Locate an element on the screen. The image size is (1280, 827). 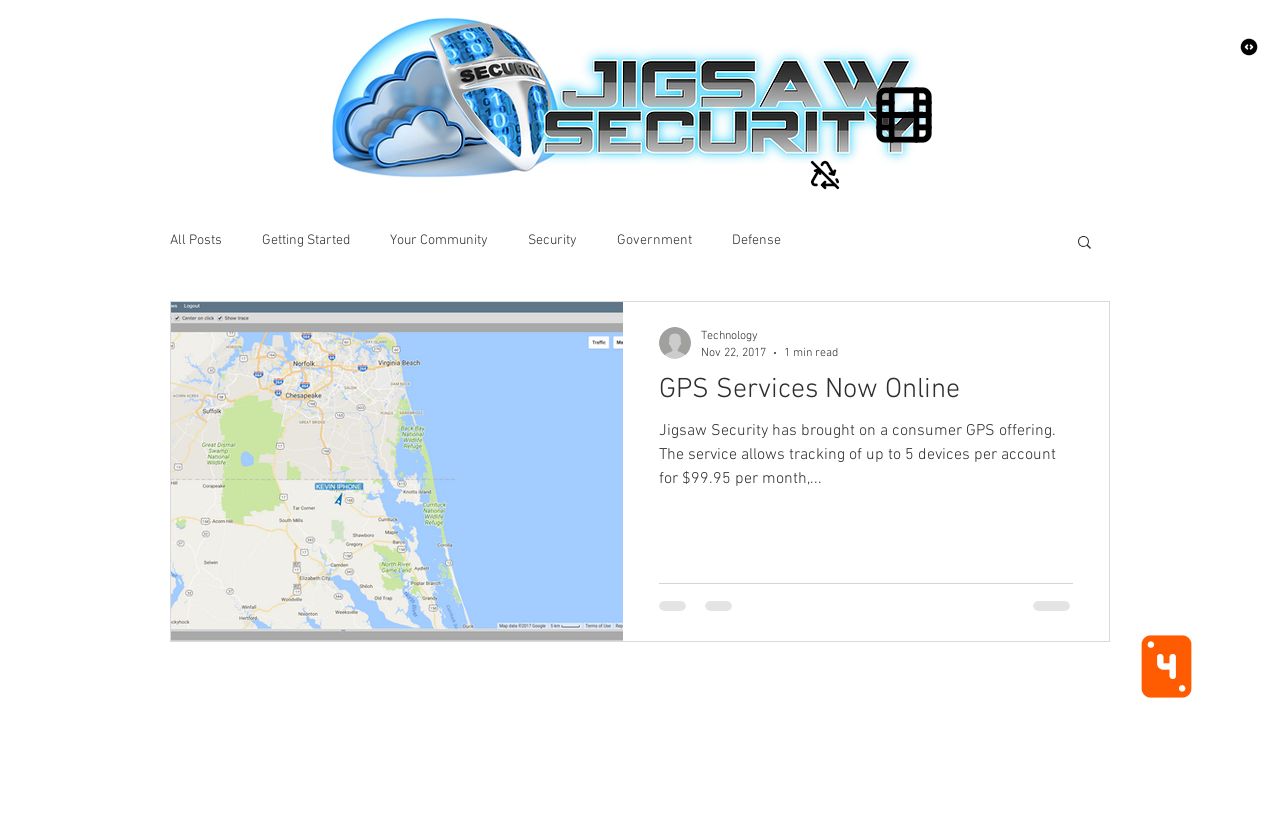
access code editor or developer tools is located at coordinates (1249, 47).